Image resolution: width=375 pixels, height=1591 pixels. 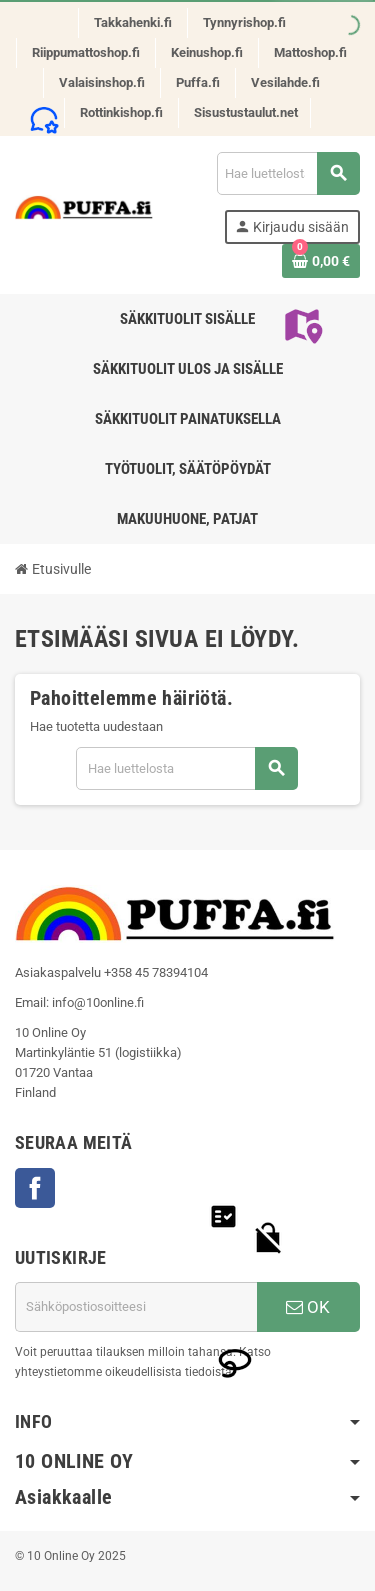 I want to click on freehand selection tool, so click(x=235, y=1362).